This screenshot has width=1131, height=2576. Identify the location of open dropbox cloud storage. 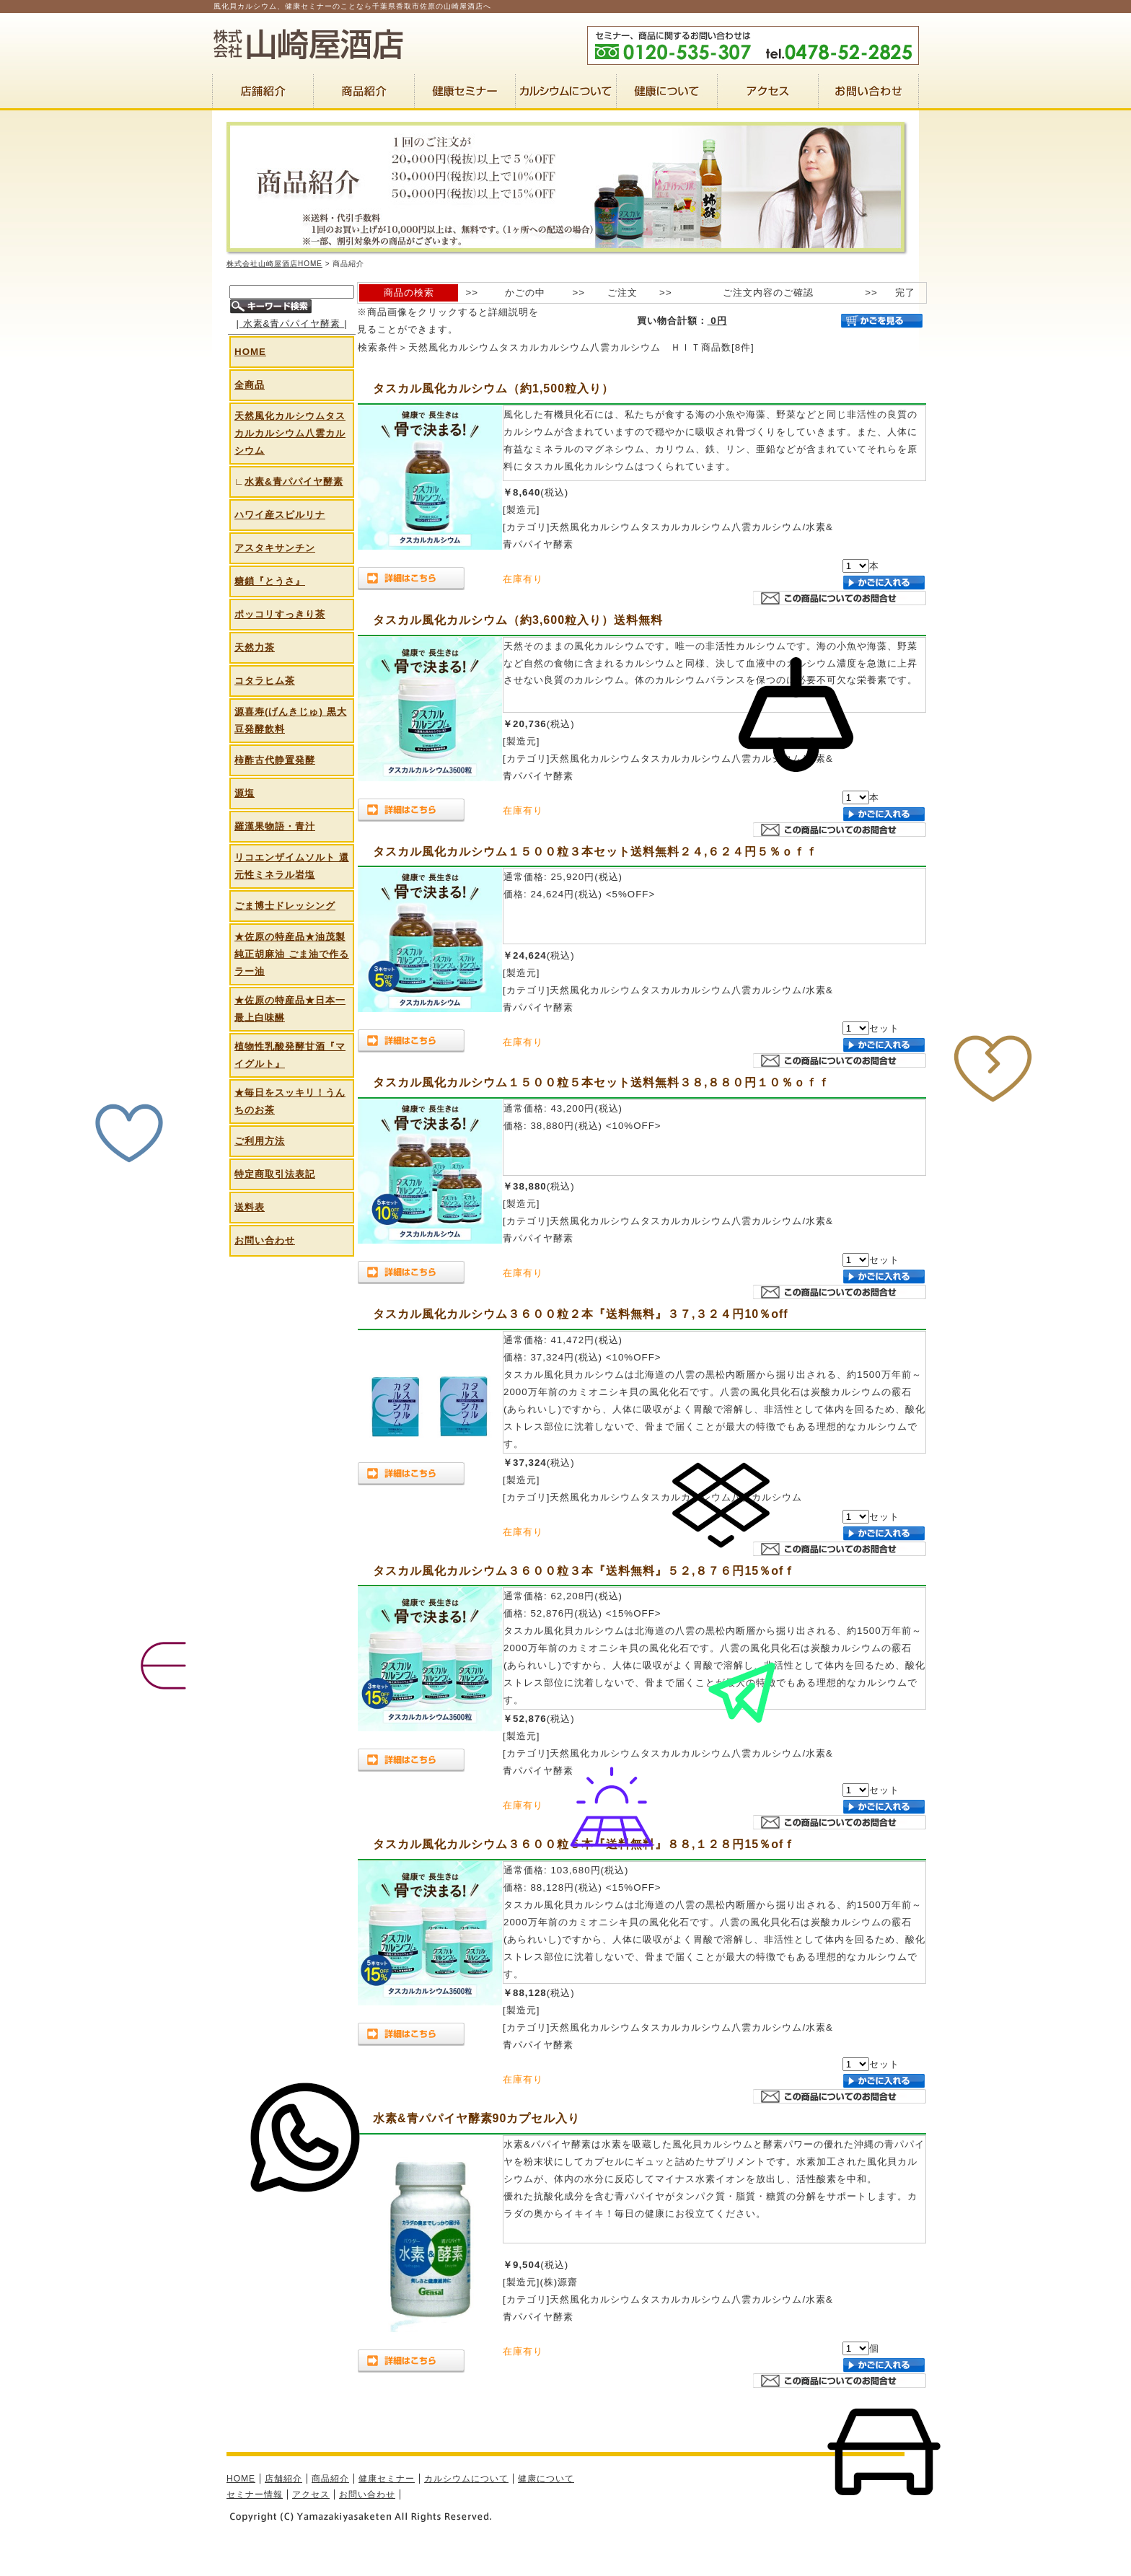
(721, 1500).